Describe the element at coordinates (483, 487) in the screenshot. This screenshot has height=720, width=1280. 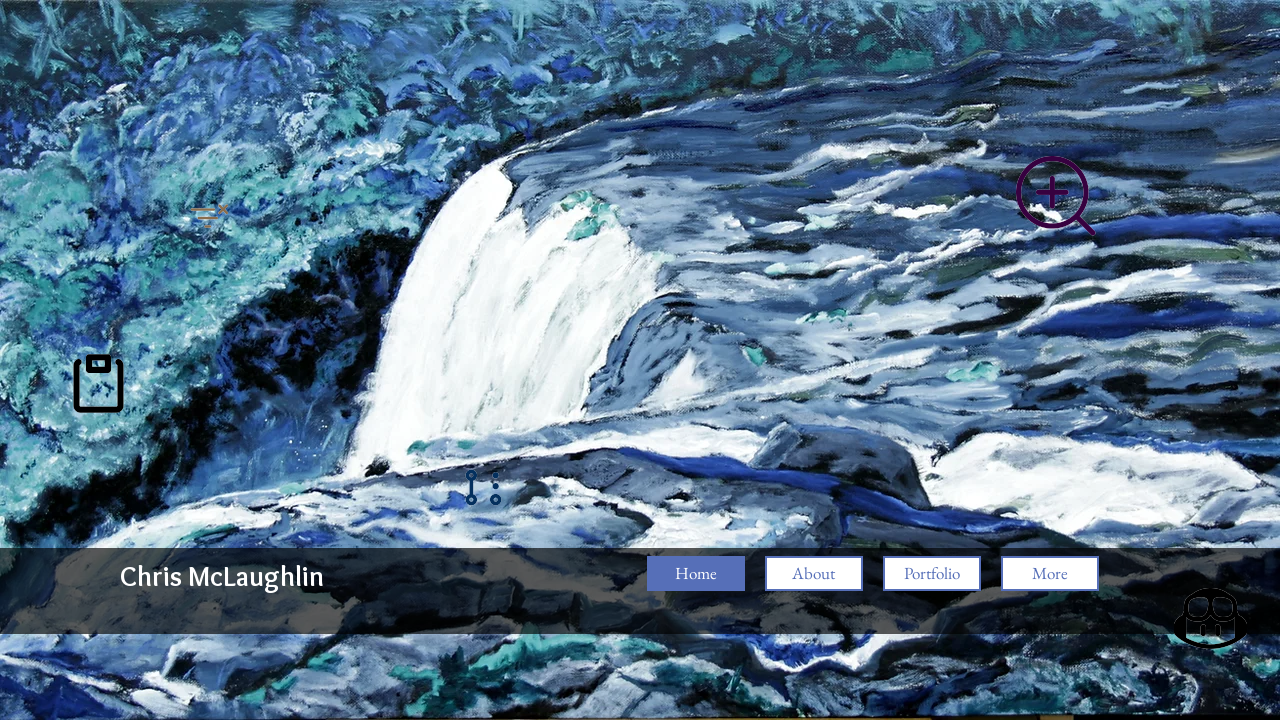
I see `create a draft pull request` at that location.